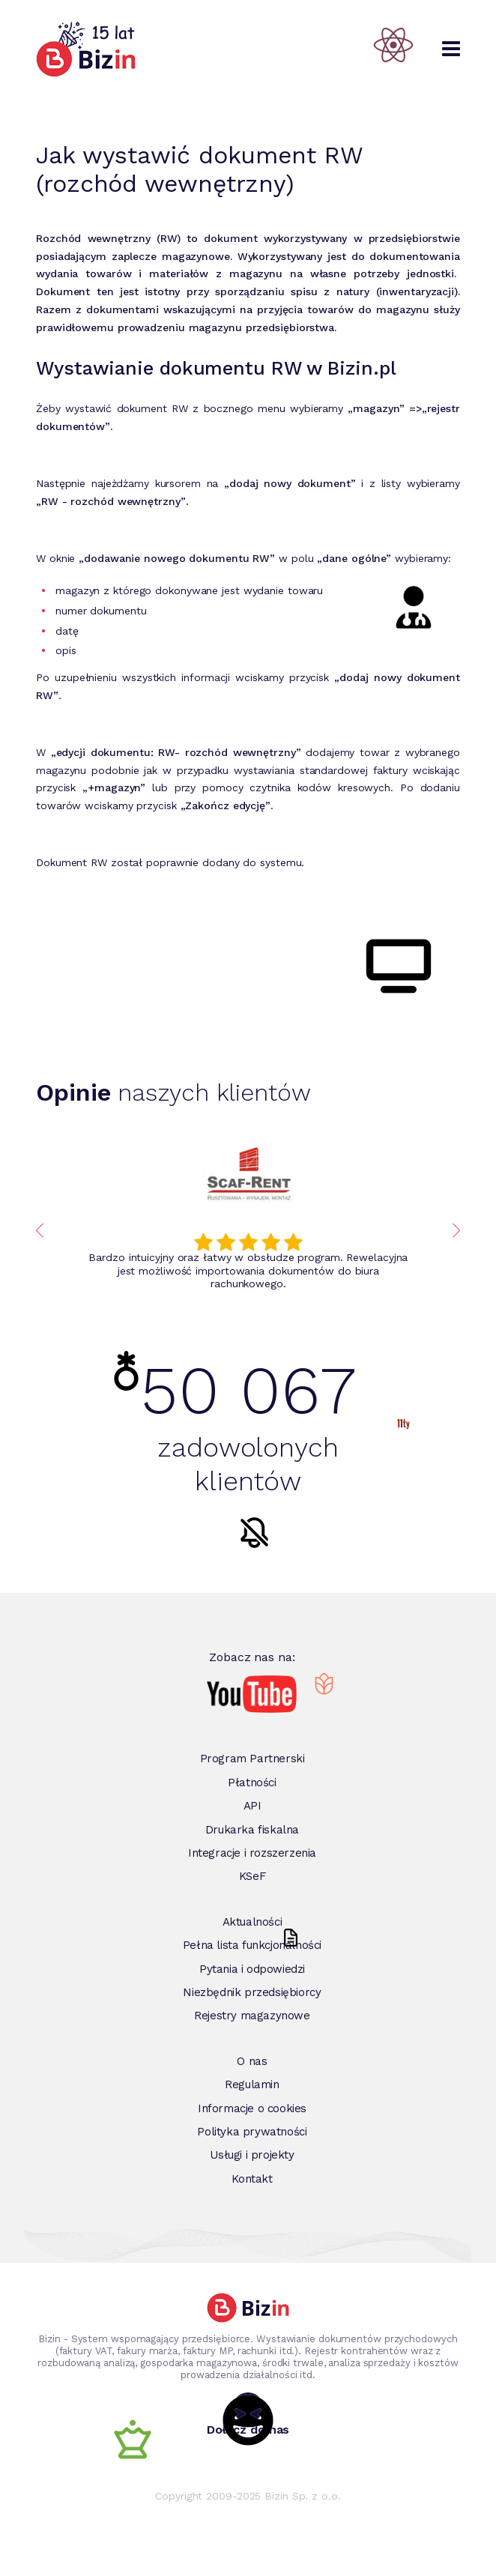 This screenshot has height=2576, width=496. I want to click on indicates non-binary gender identity option, so click(126, 1370).